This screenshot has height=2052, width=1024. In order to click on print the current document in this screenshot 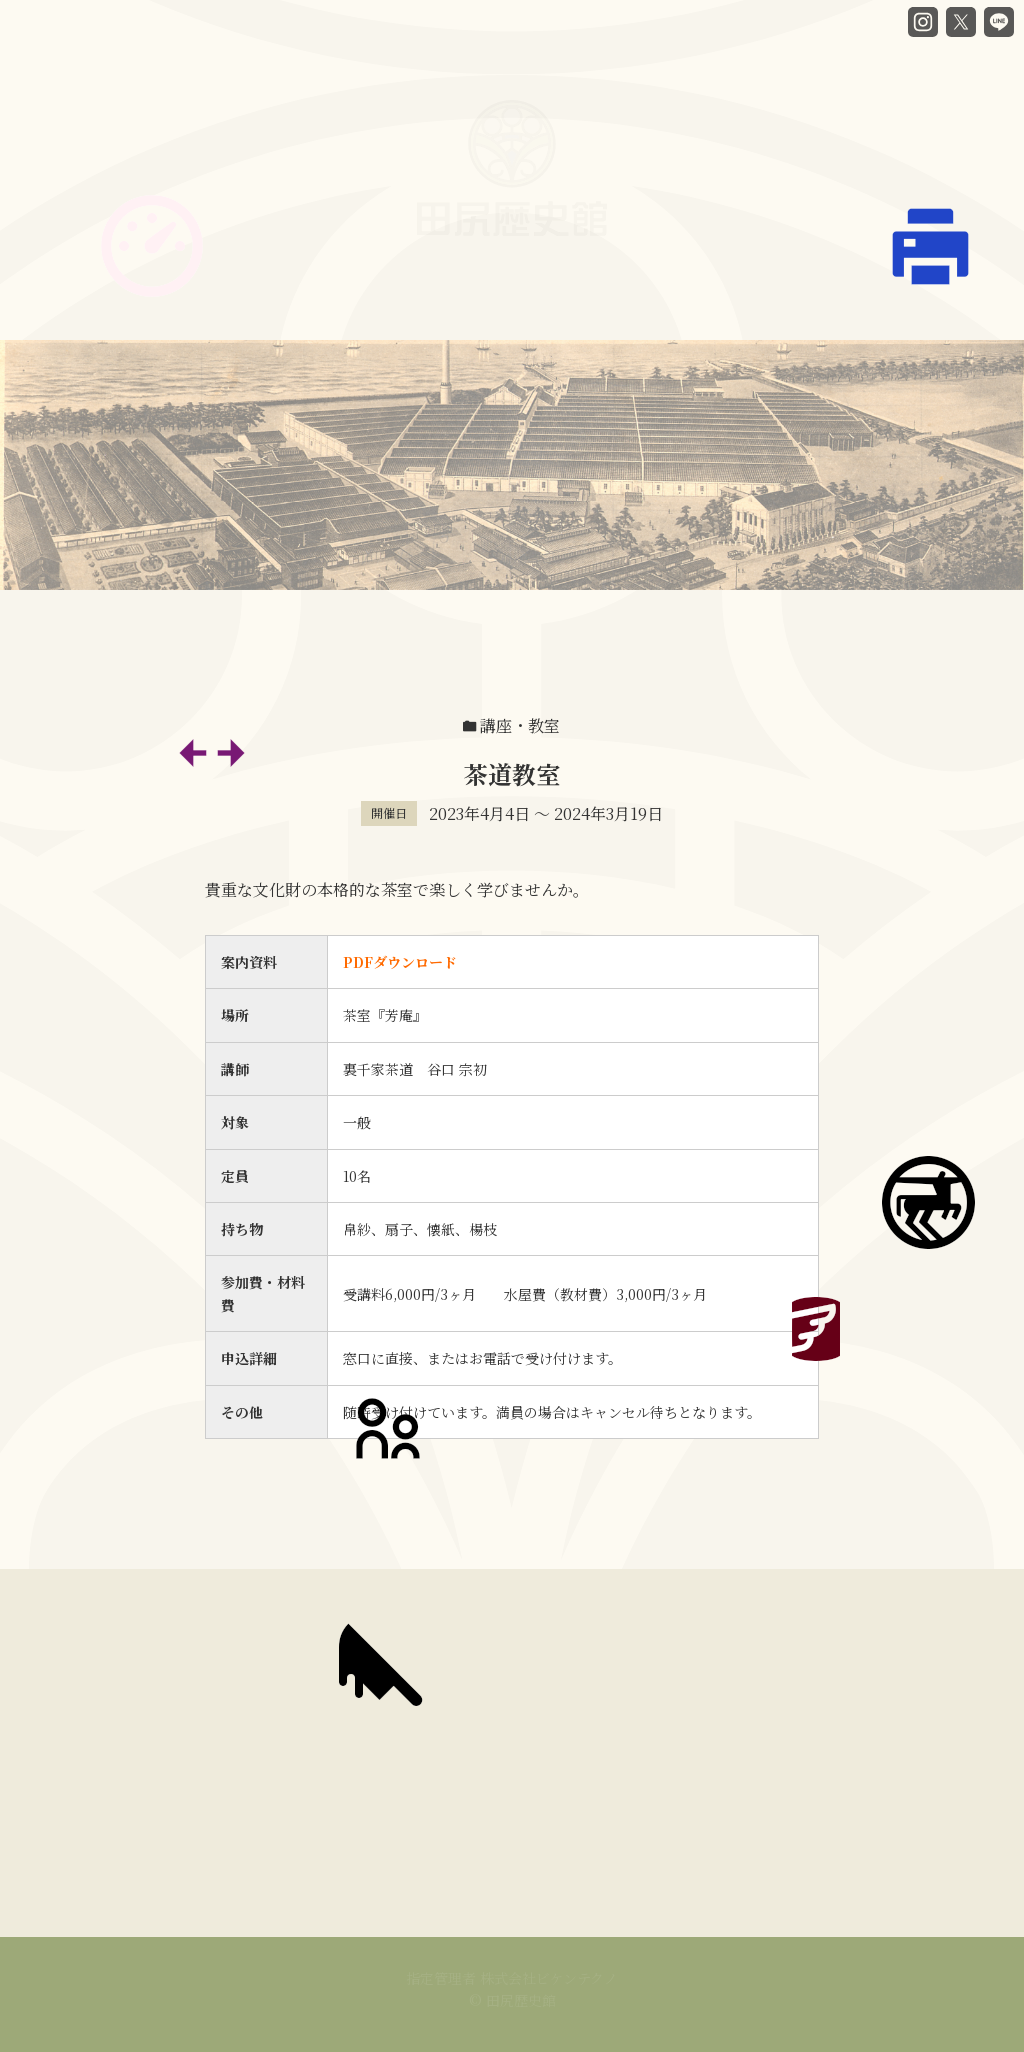, I will do `click(930, 246)`.